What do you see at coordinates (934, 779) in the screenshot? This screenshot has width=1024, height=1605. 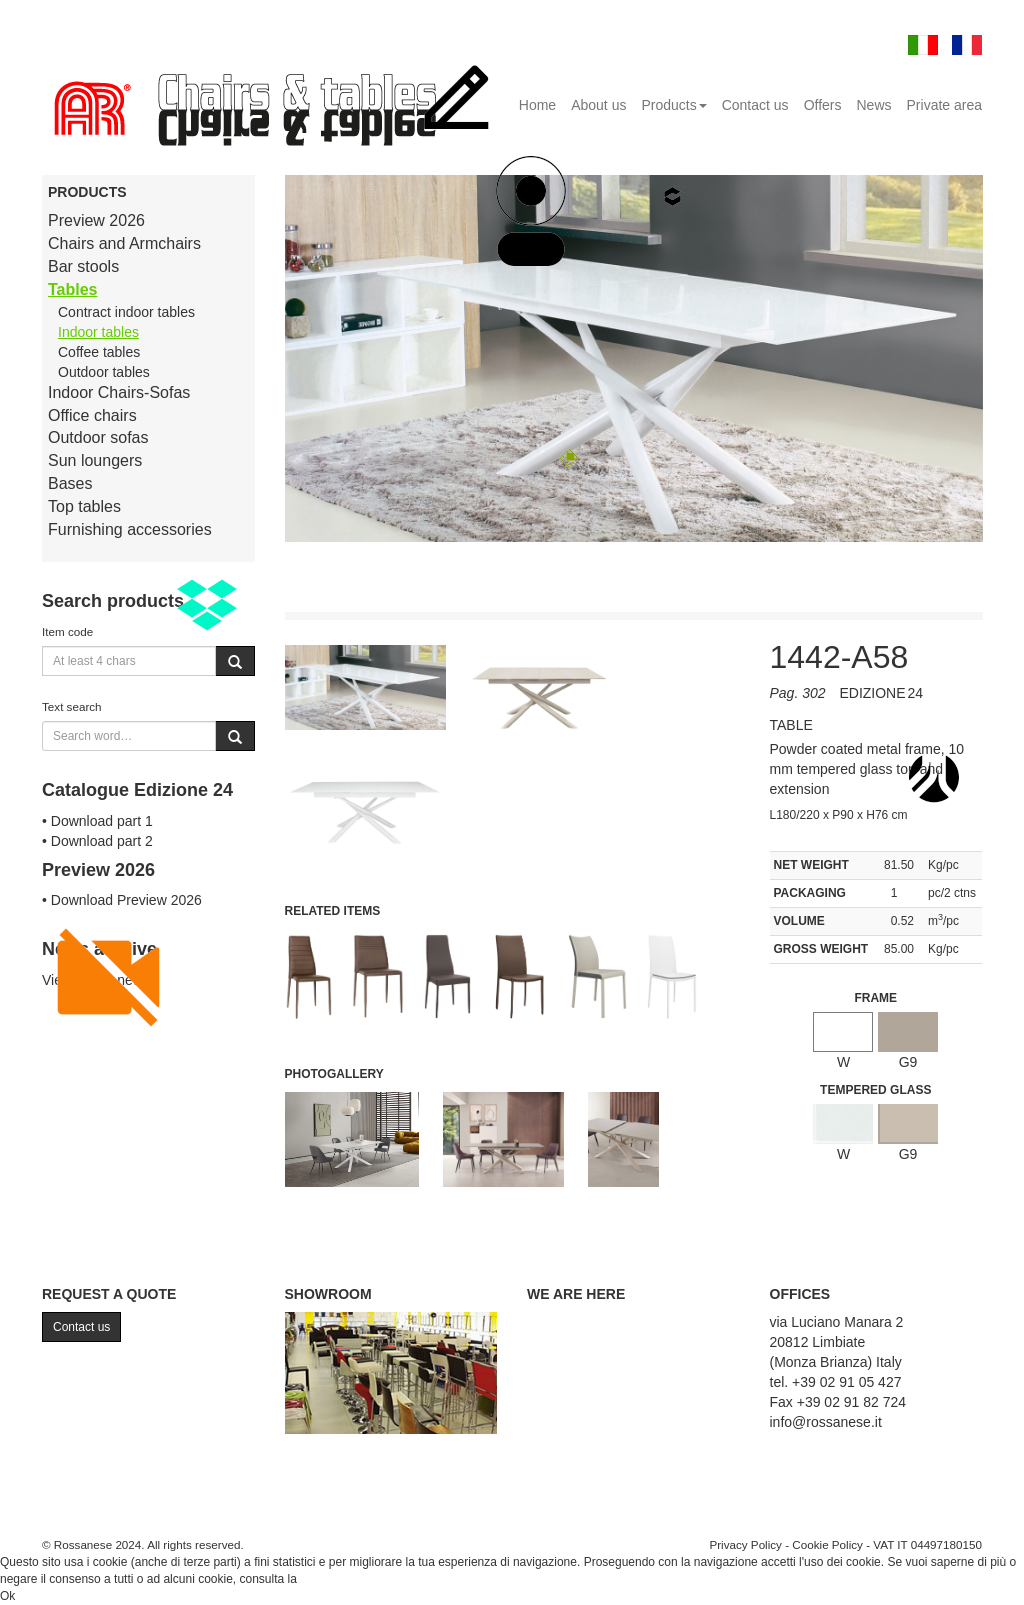 I see `roots development framework logo` at bounding box center [934, 779].